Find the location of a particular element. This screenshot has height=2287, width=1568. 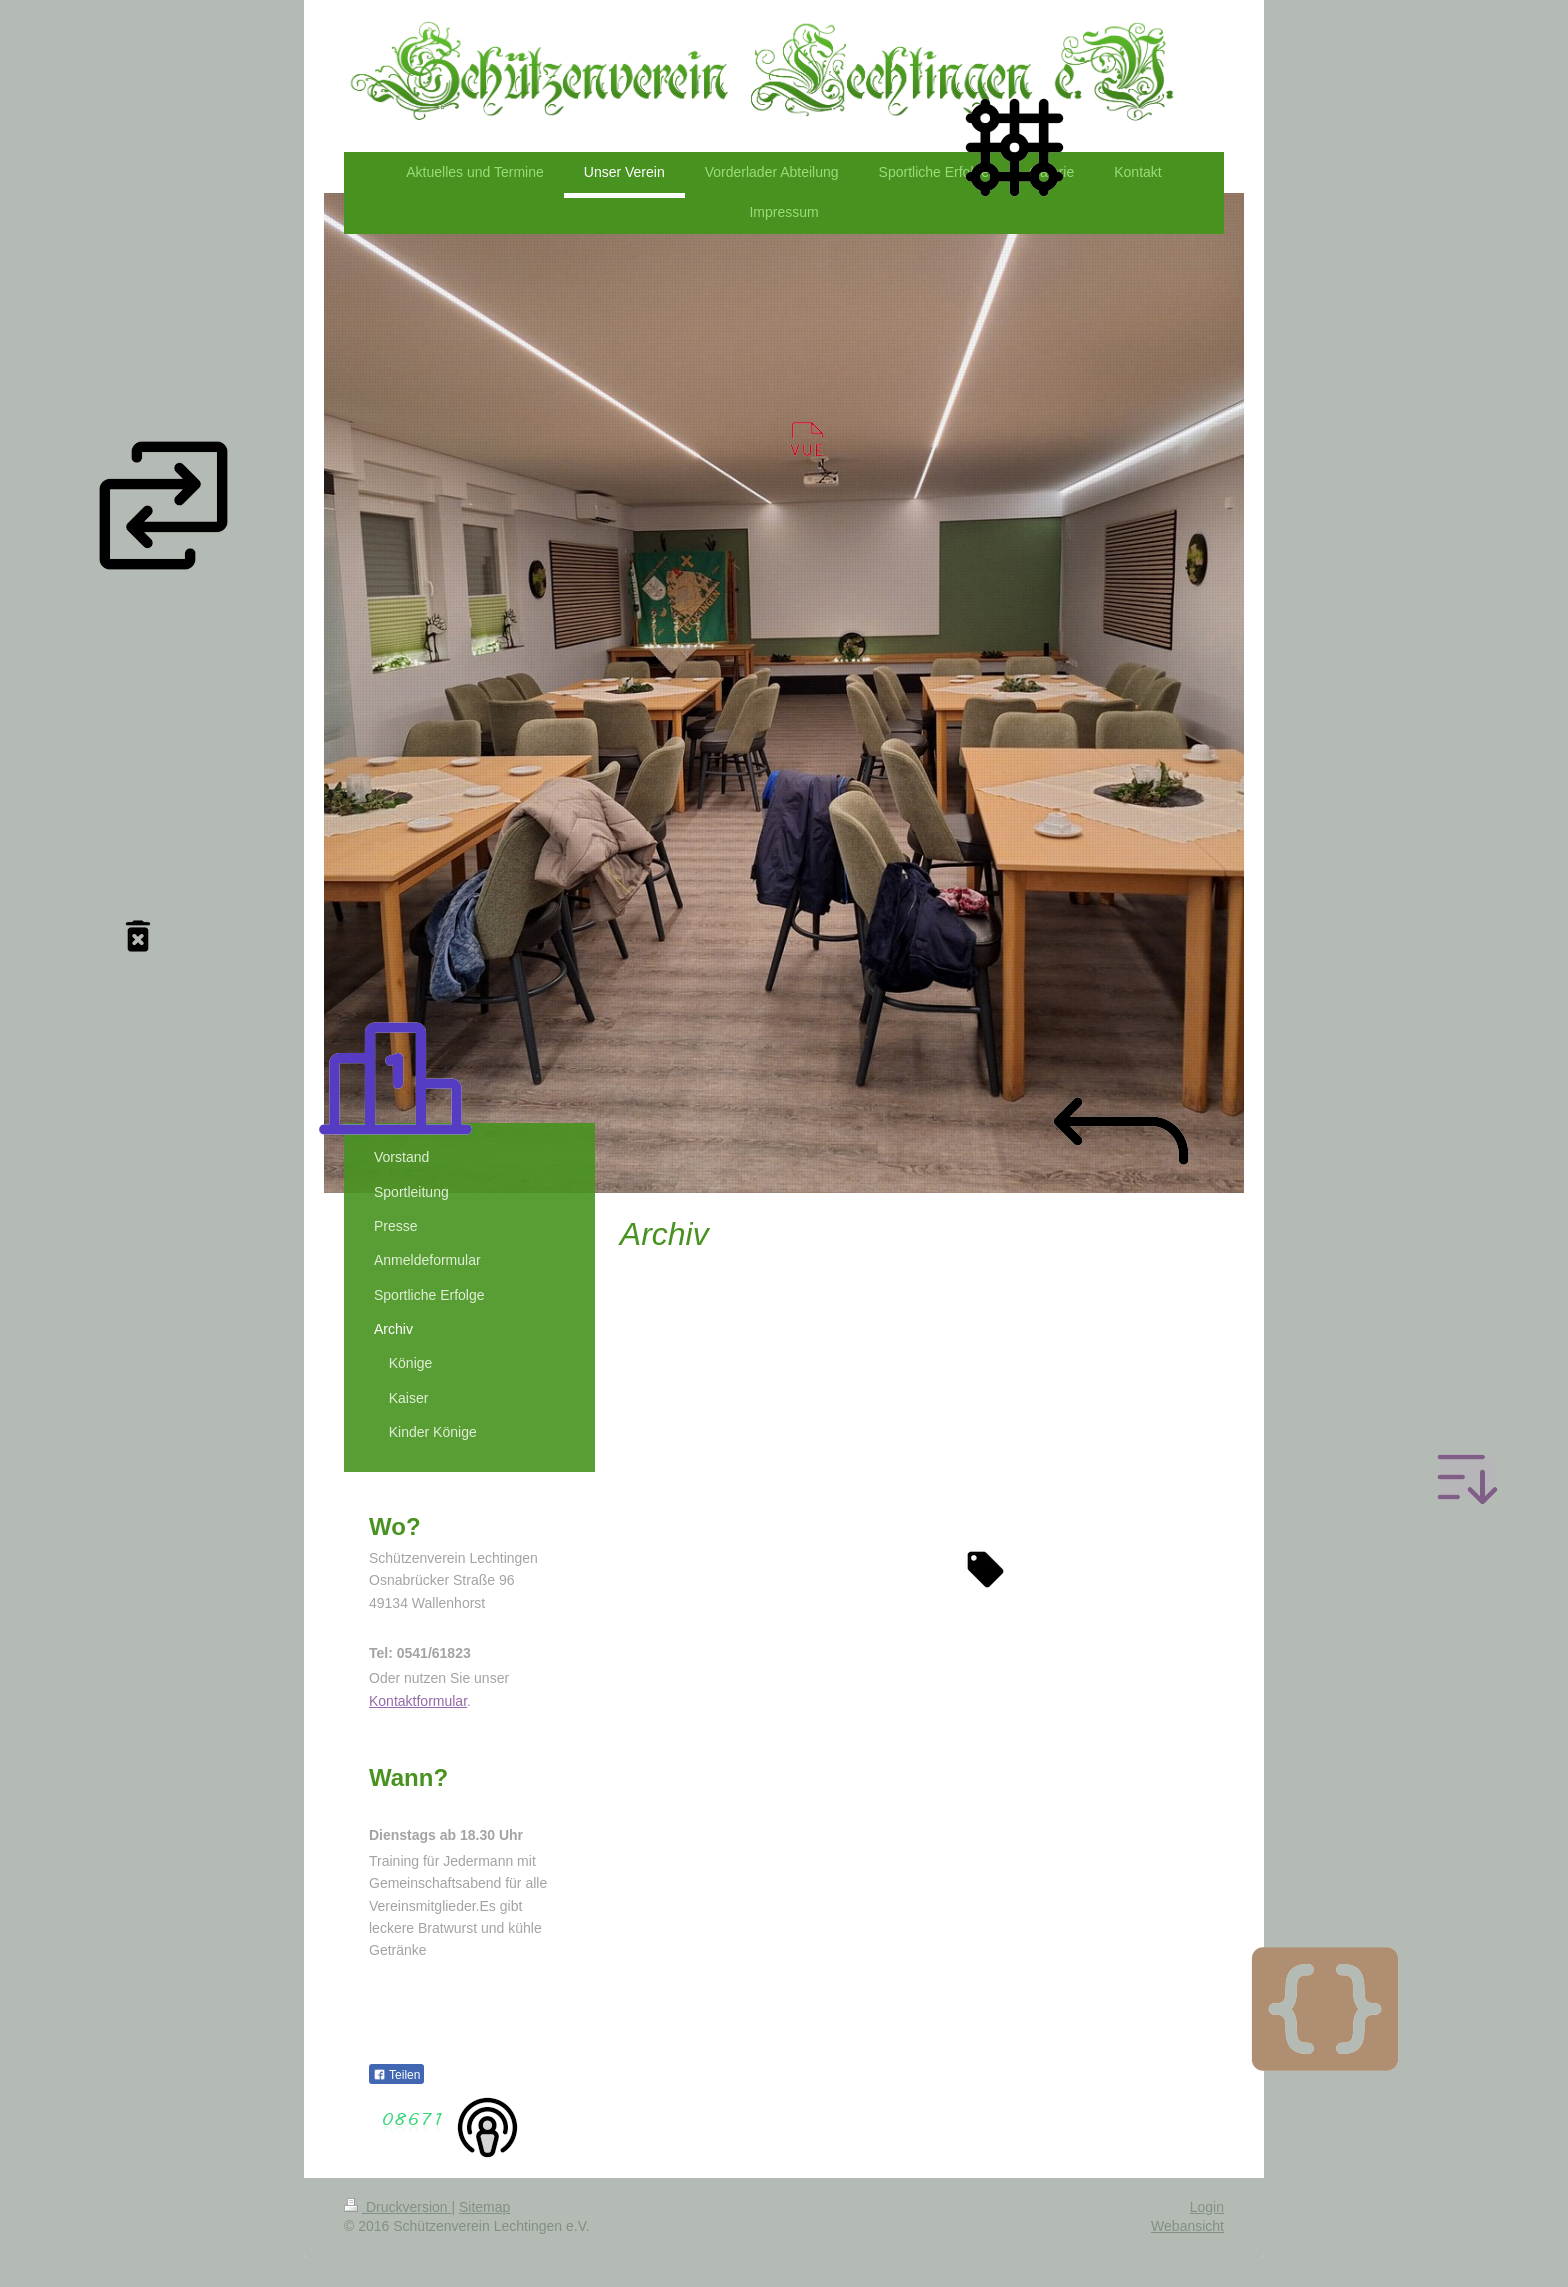

open Apple Podcasts app is located at coordinates (487, 2127).